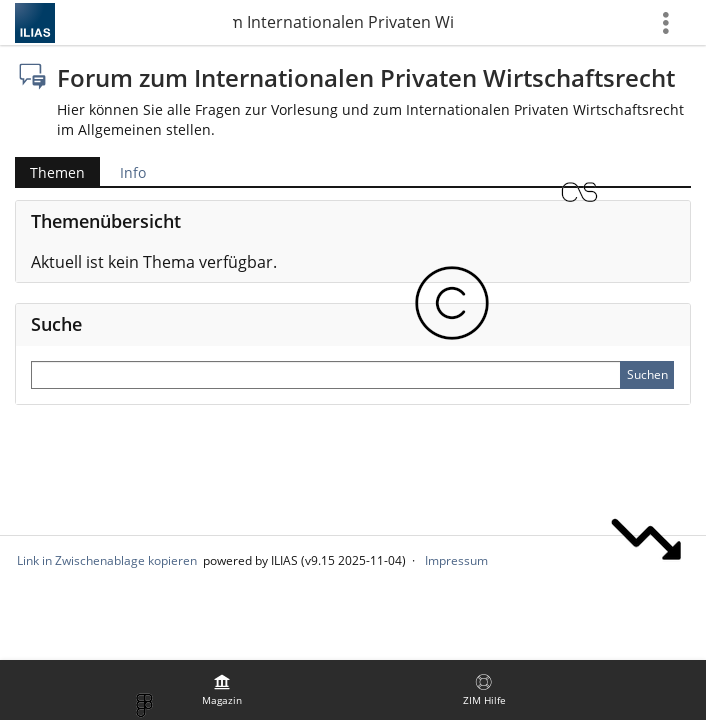 This screenshot has height=720, width=706. What do you see at coordinates (645, 538) in the screenshot?
I see `indicates a declining trend or decreasing value` at bounding box center [645, 538].